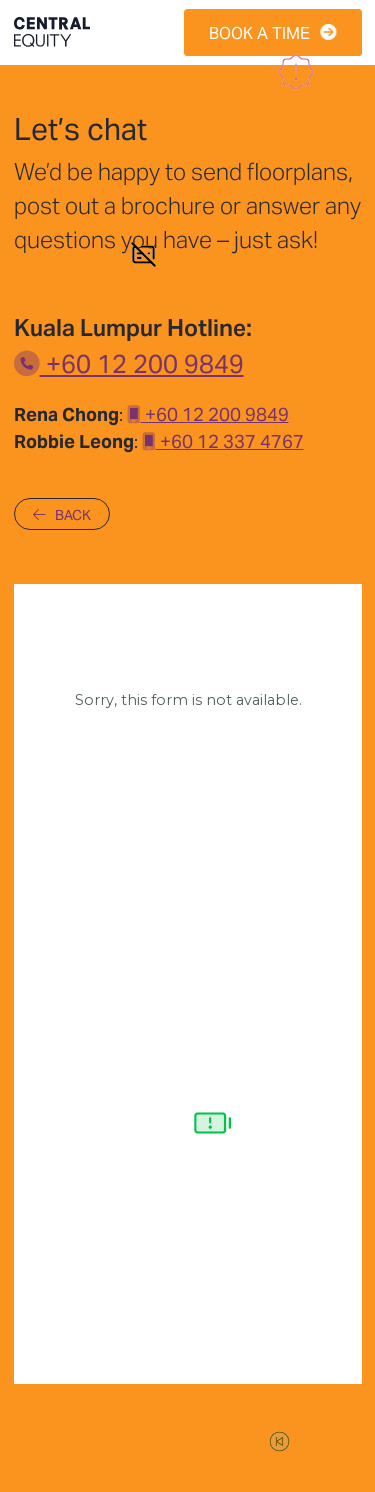 The width and height of the screenshot is (375, 1492). I want to click on indicates low battery warning, so click(212, 1123).